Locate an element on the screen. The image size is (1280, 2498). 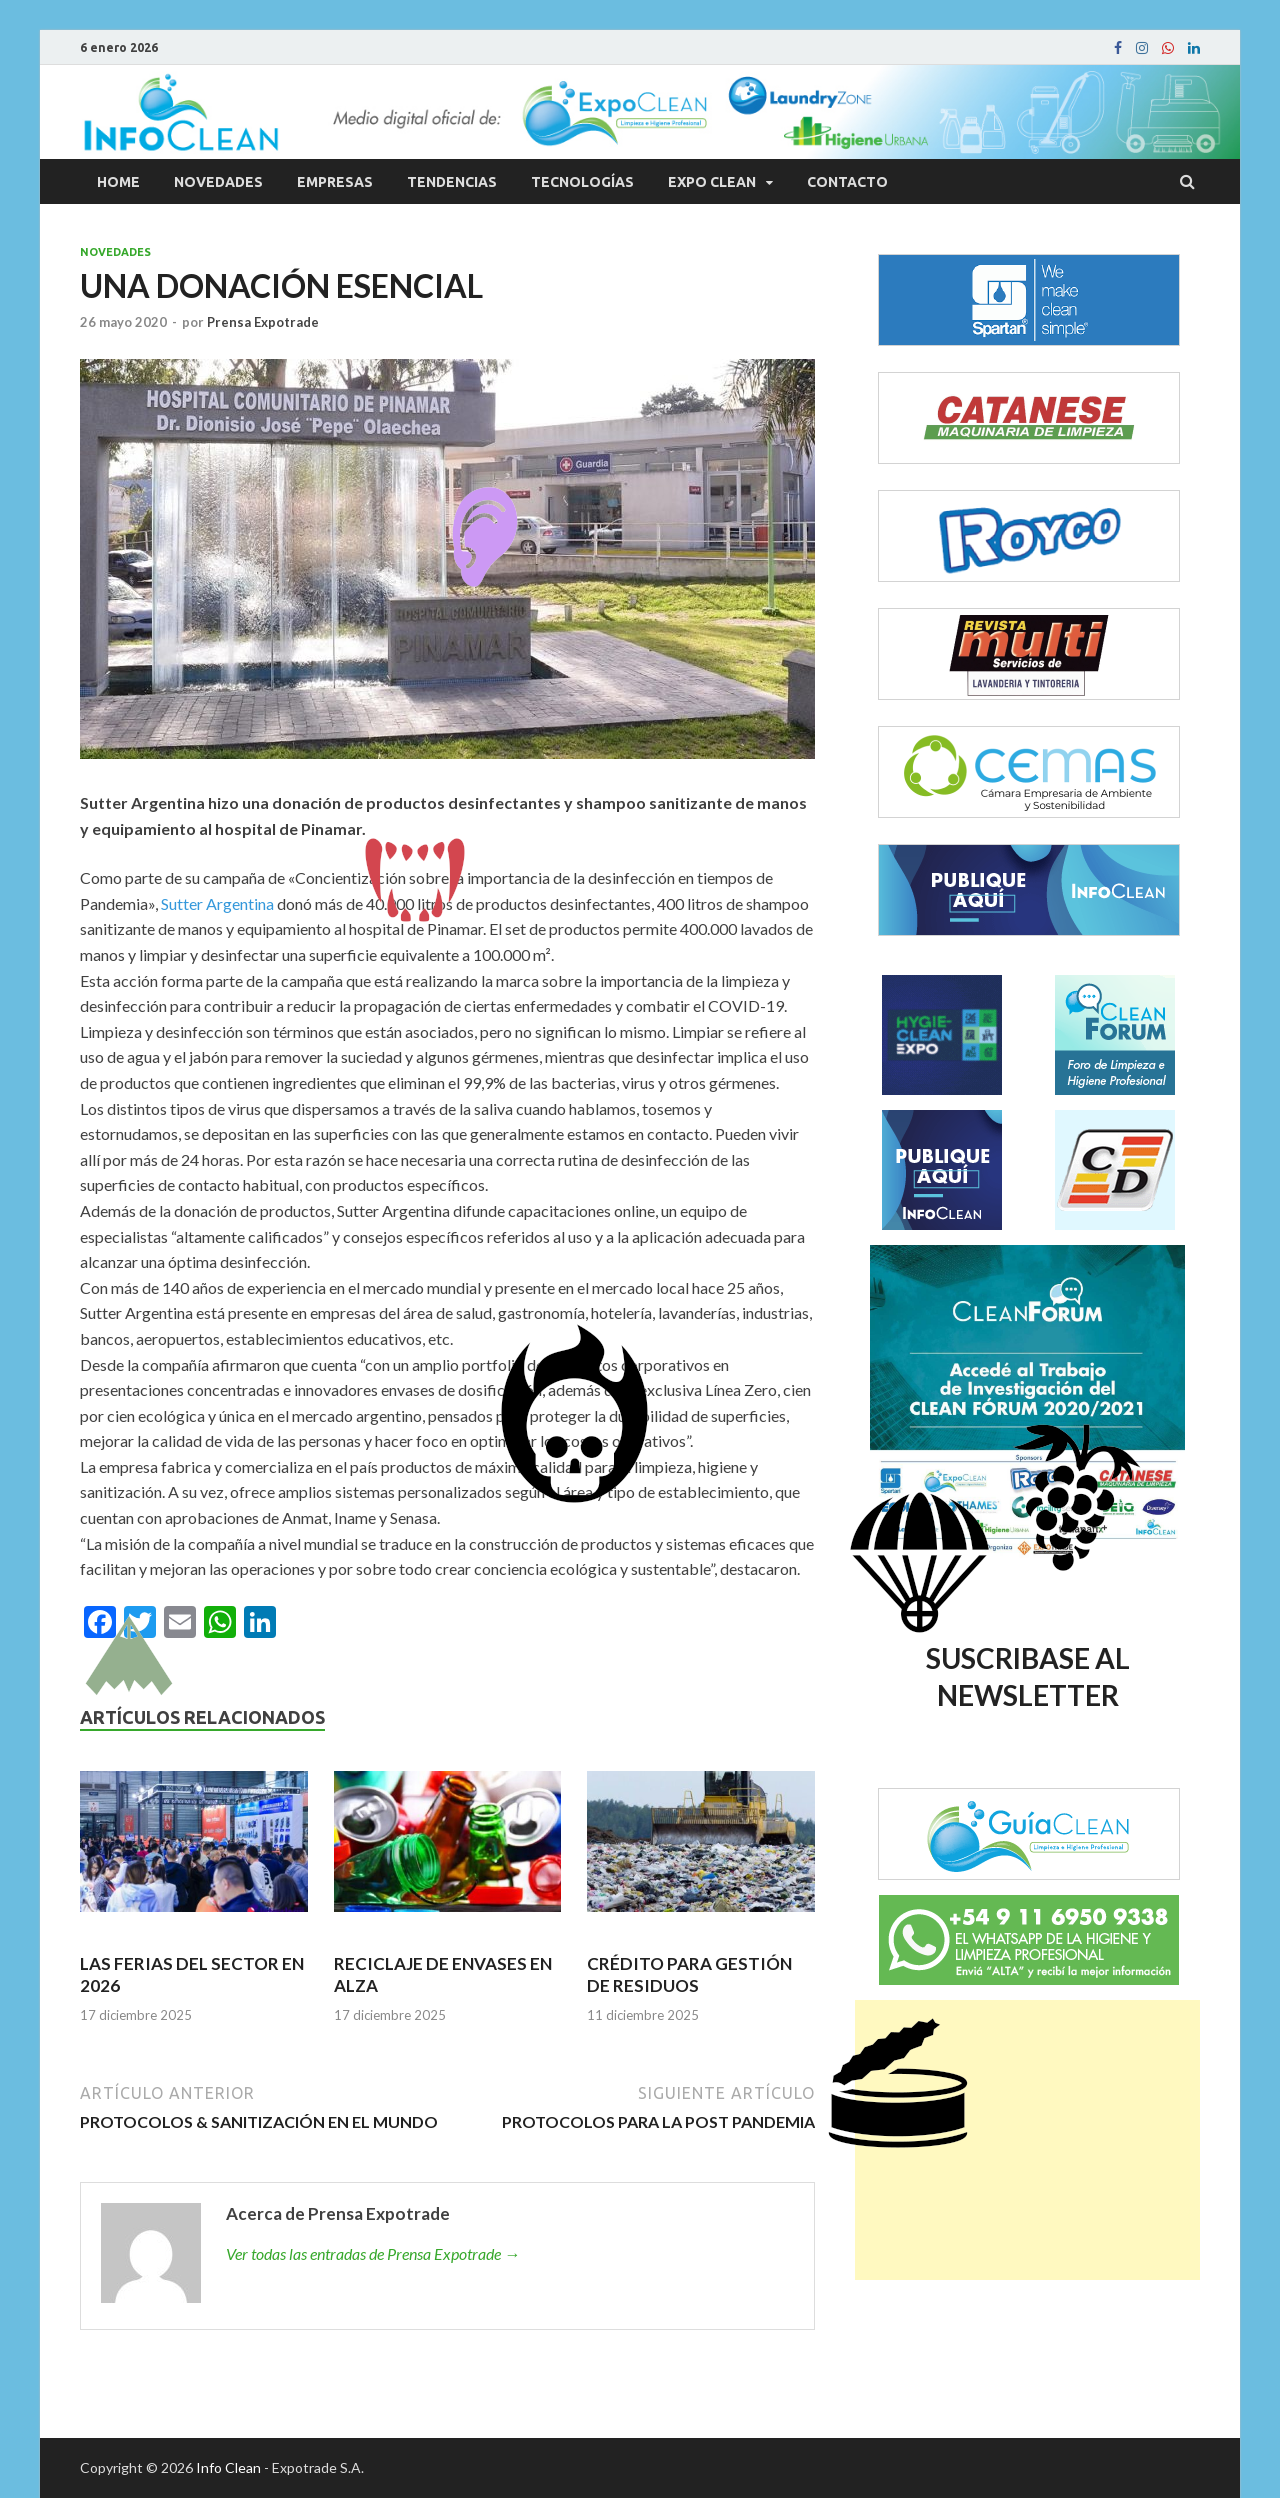
select vampire or monster character type is located at coordinates (415, 880).